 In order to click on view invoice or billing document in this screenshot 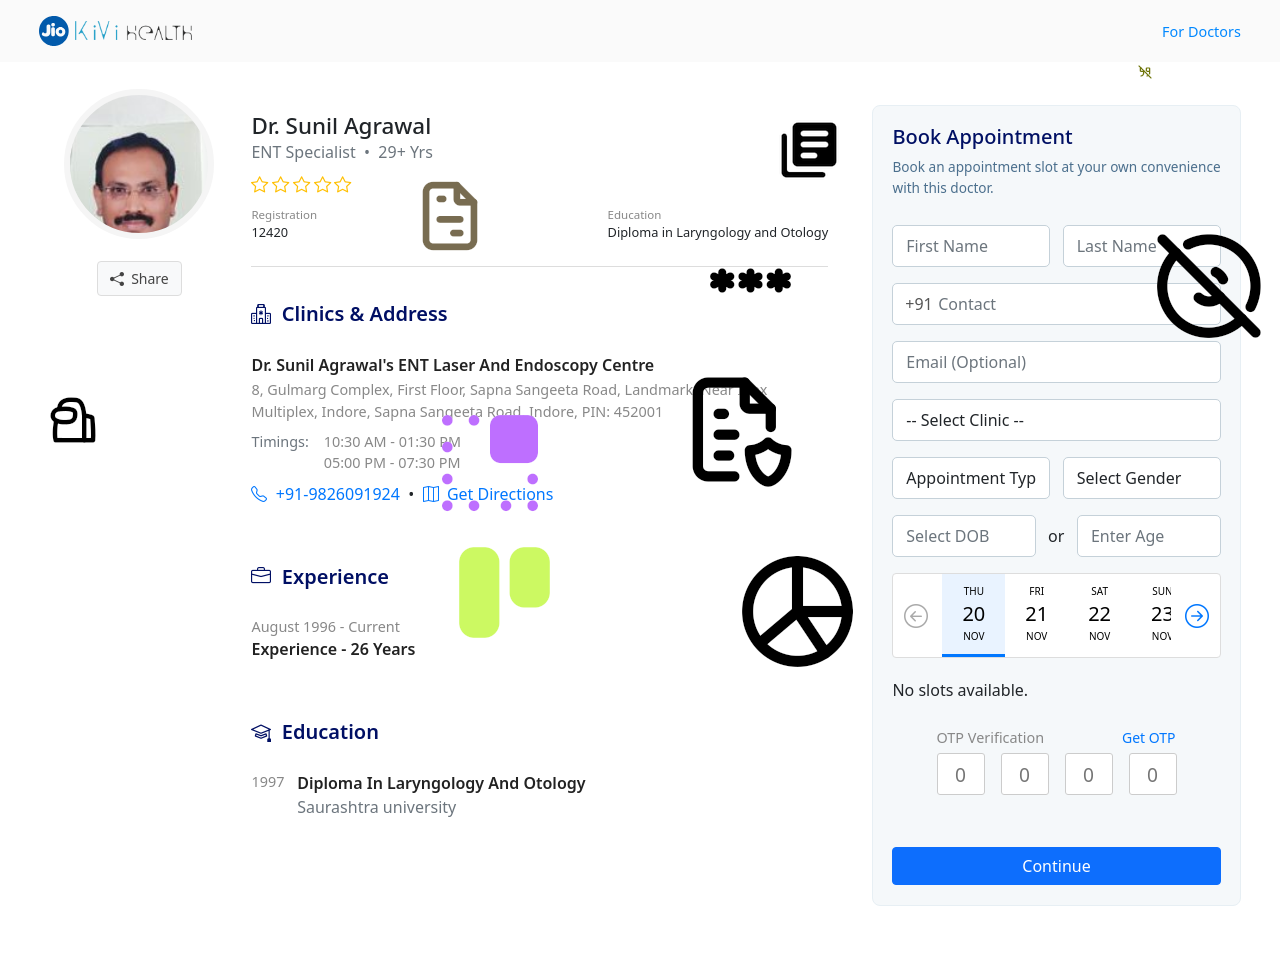, I will do `click(450, 216)`.